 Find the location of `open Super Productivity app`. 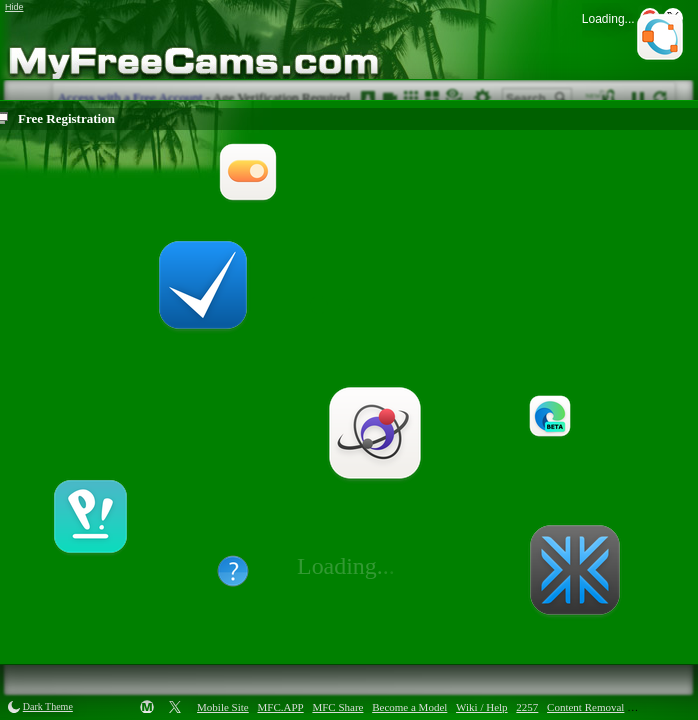

open Super Productivity app is located at coordinates (203, 285).